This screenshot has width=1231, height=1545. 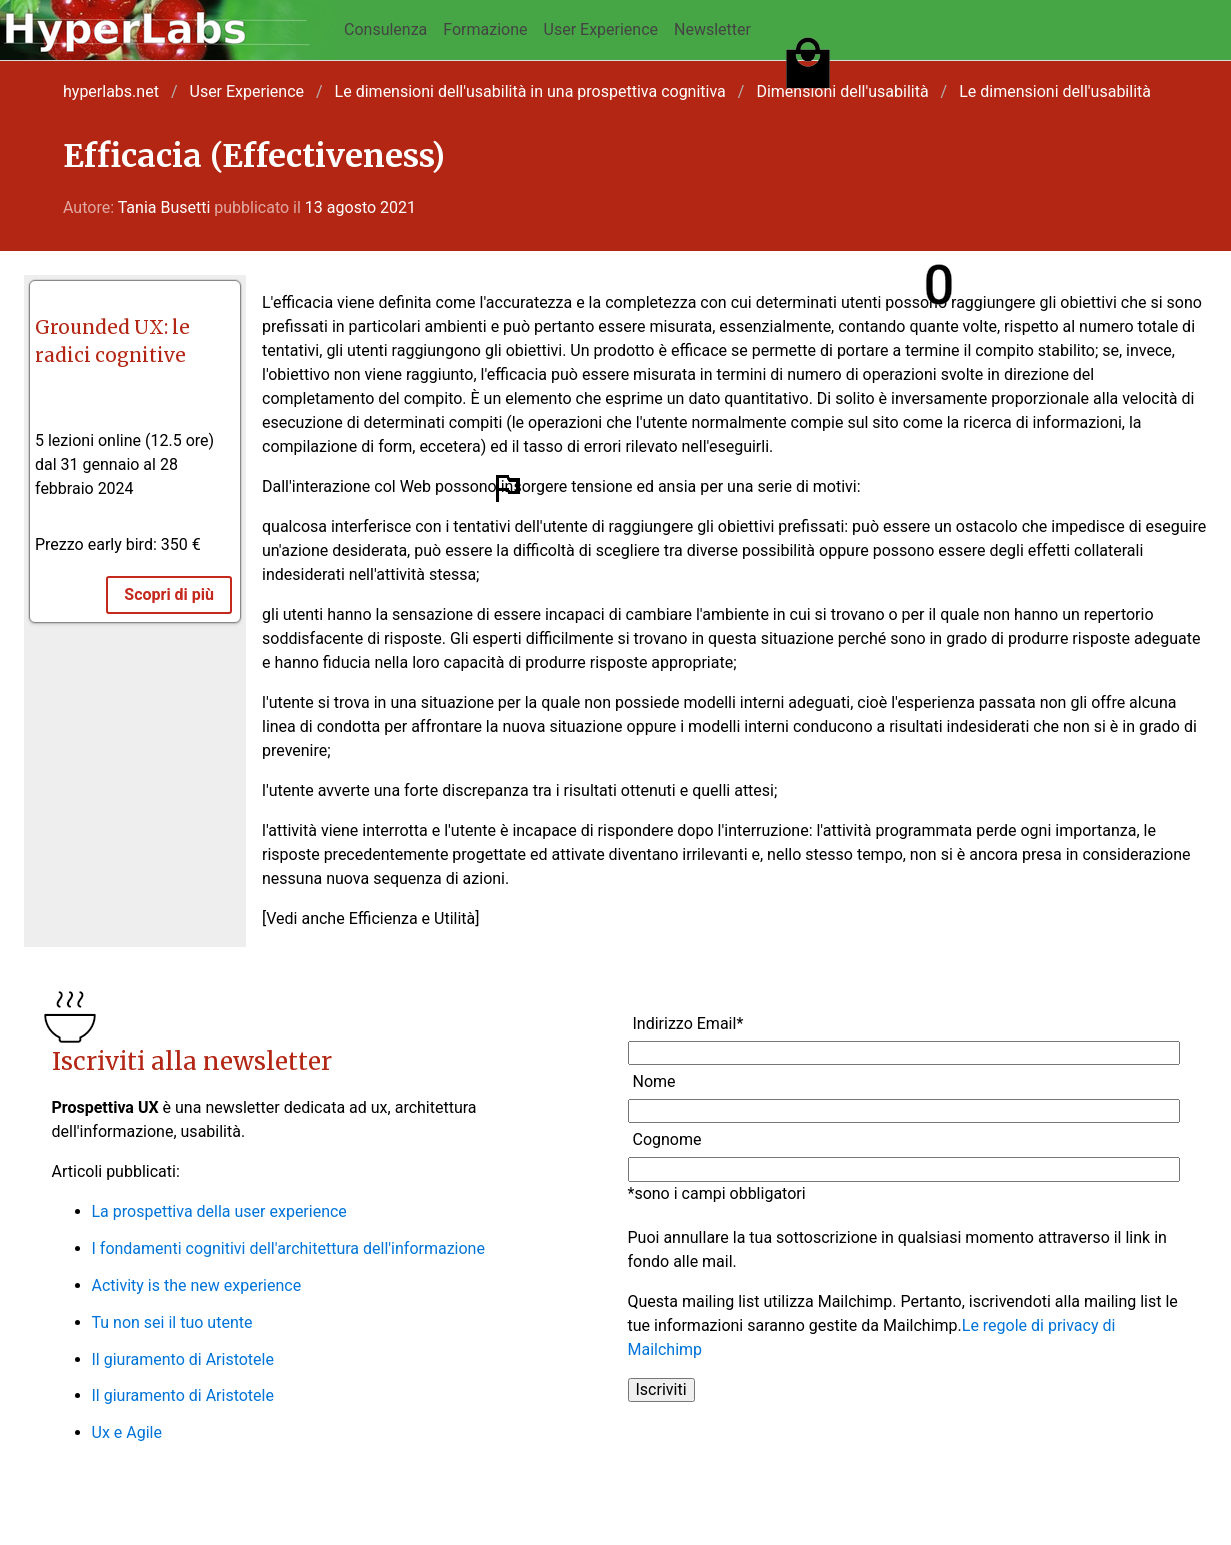 What do you see at coordinates (939, 286) in the screenshot?
I see `set exposure compensation to zero` at bounding box center [939, 286].